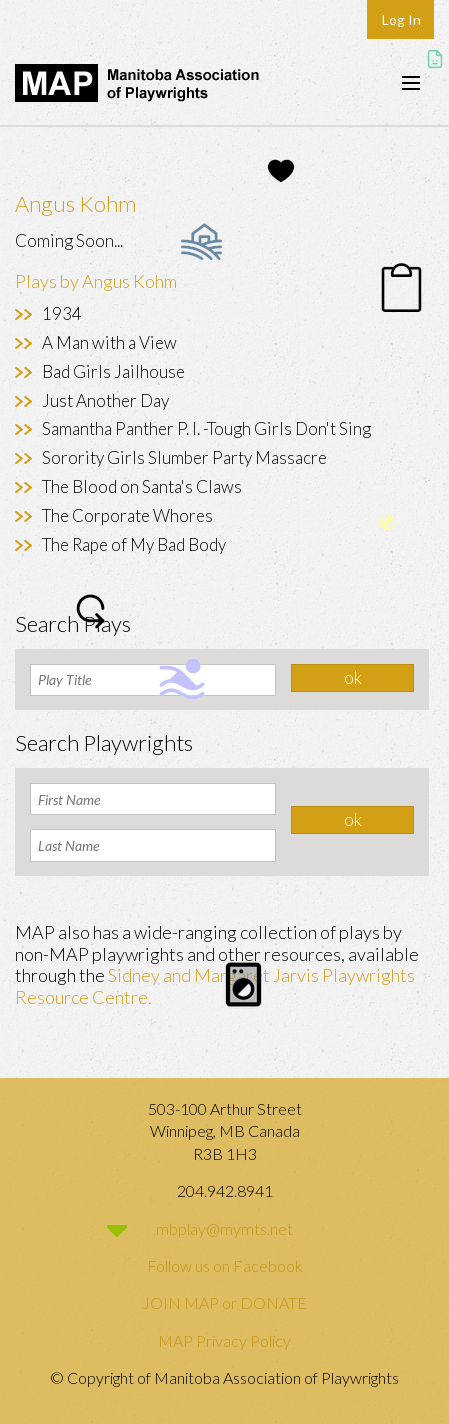 The image size is (449, 1424). I want to click on access farm or agricultural features, so click(201, 242).